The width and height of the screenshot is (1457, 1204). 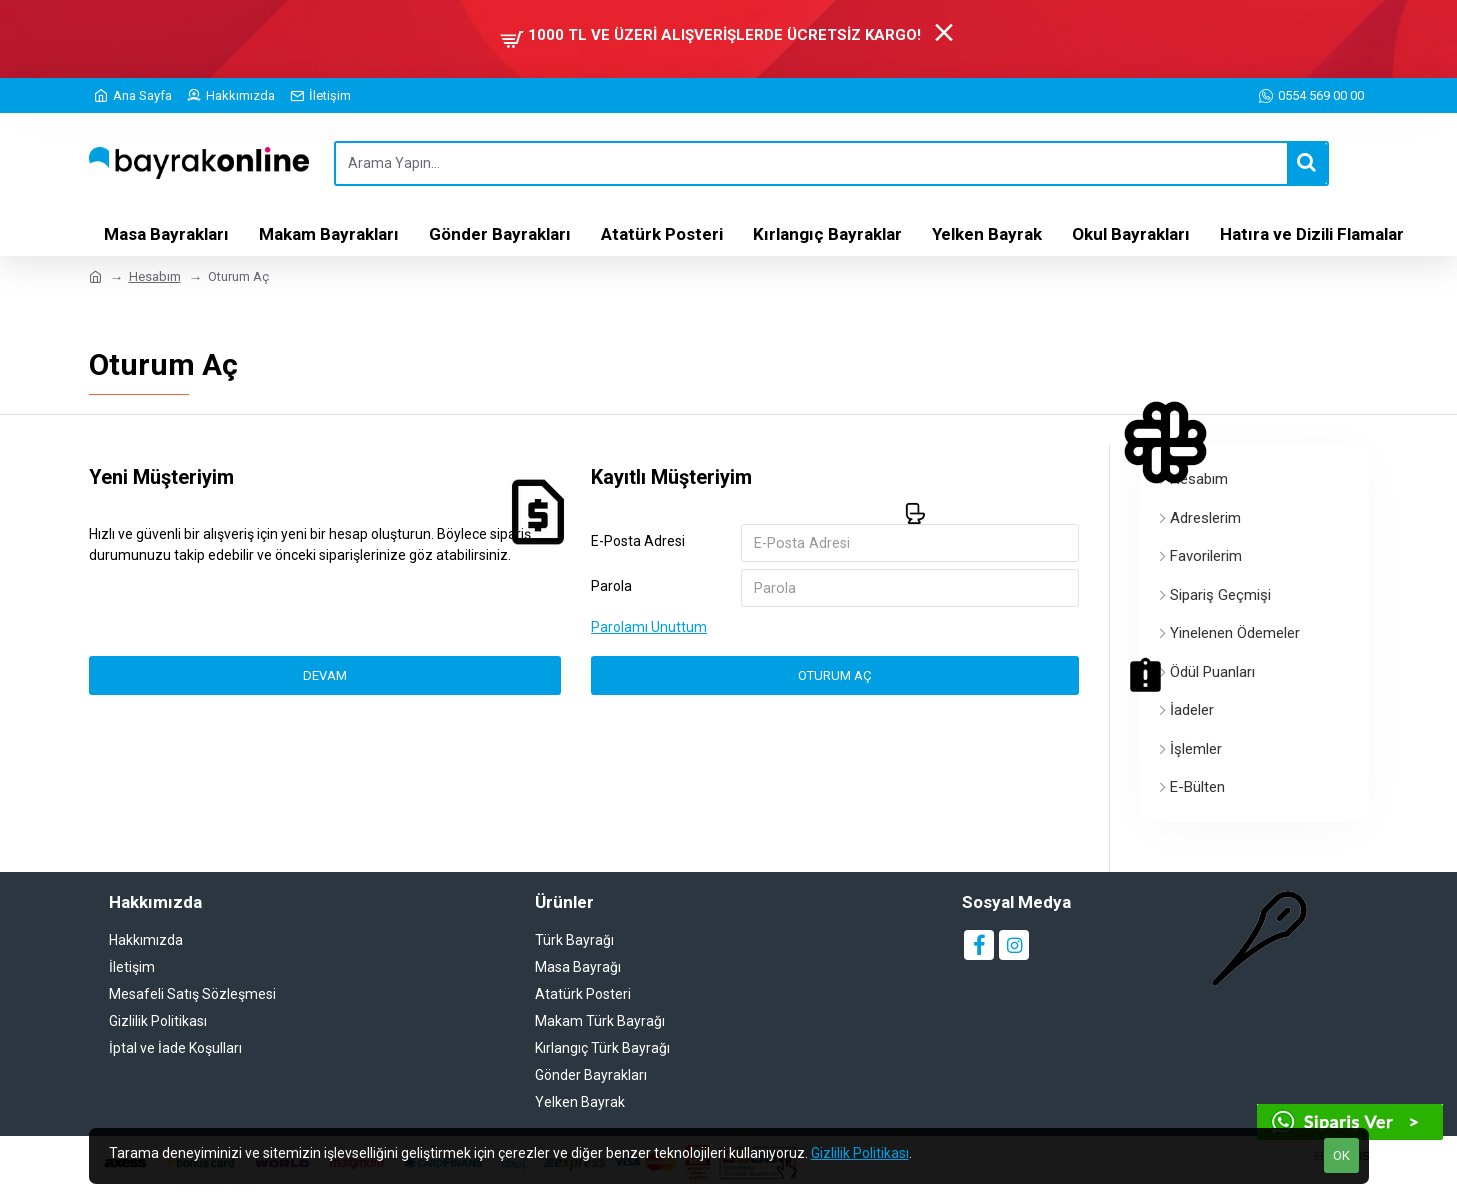 I want to click on view overdue or late assignments, so click(x=1145, y=676).